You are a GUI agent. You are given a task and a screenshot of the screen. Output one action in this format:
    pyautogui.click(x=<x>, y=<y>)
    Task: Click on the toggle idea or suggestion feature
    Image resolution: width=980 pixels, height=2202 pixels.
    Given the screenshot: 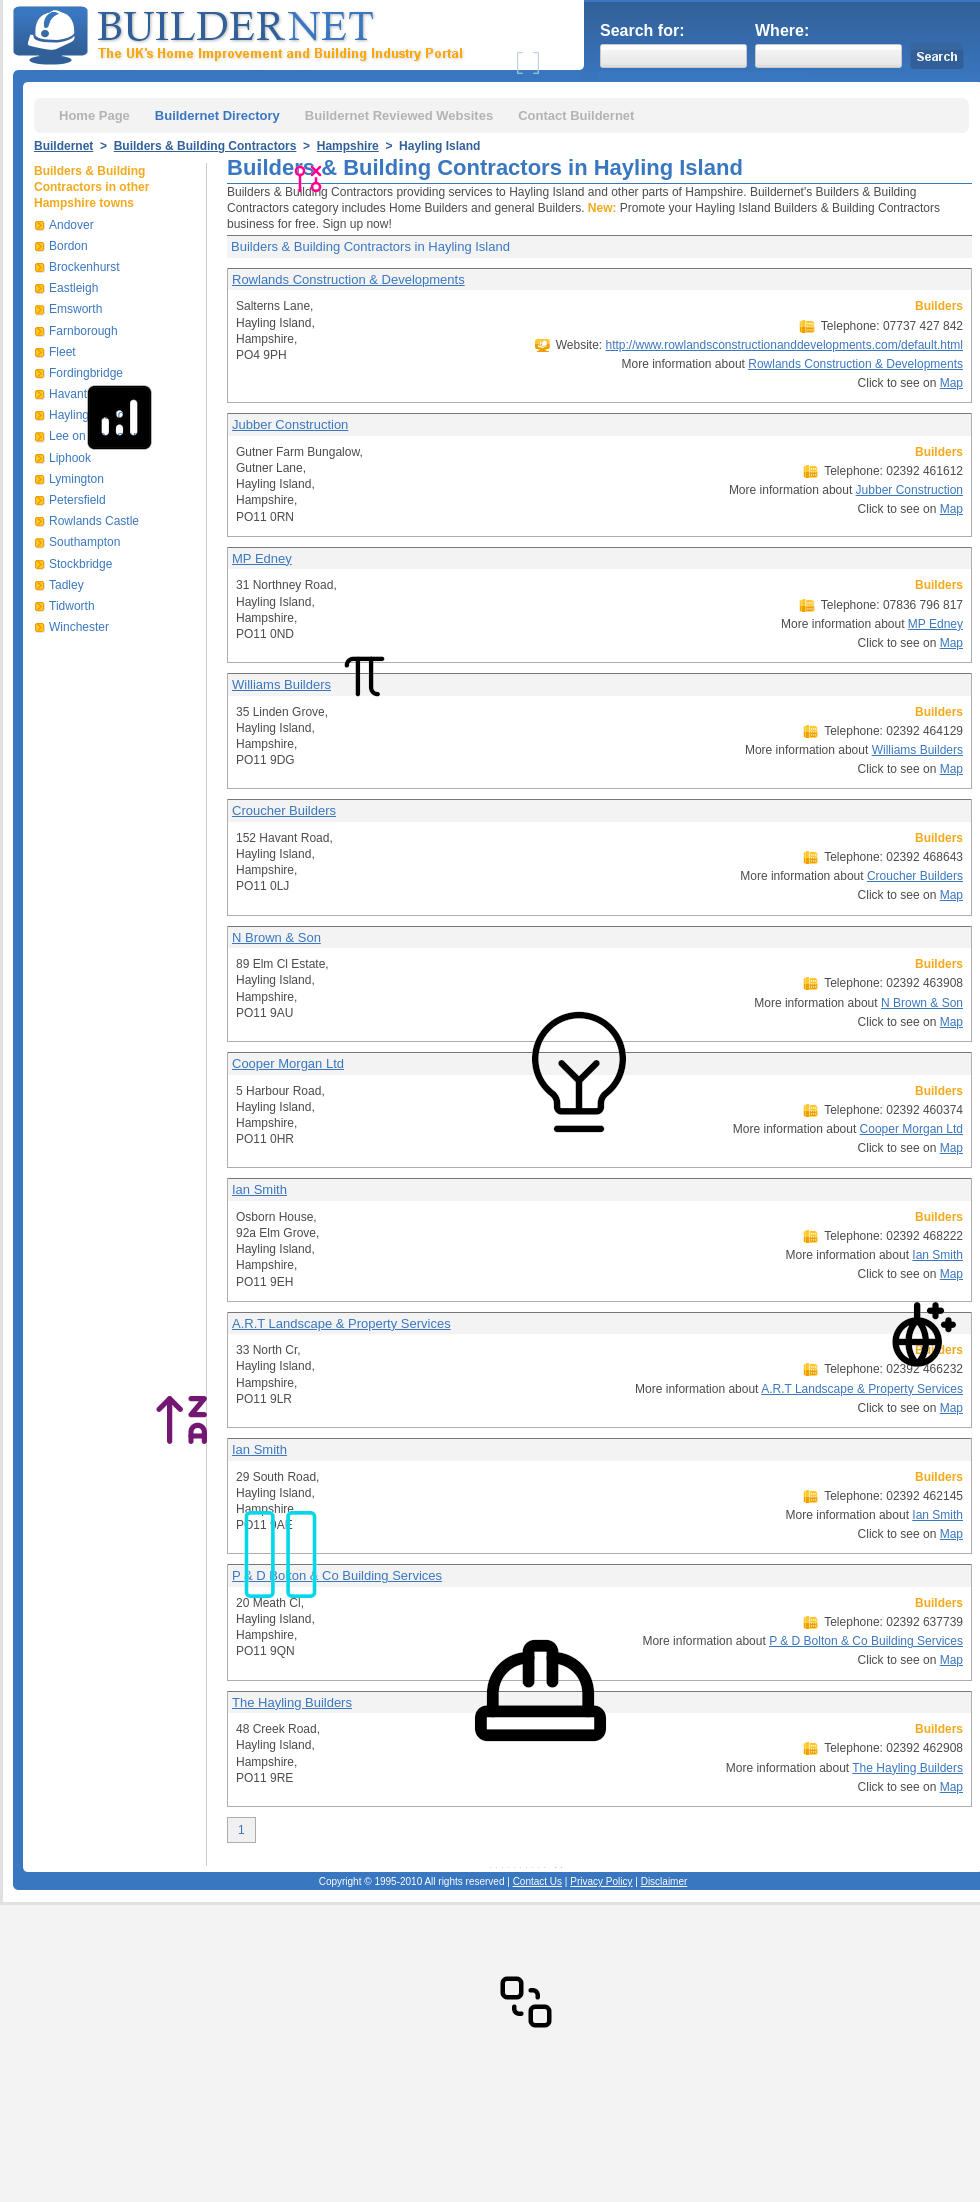 What is the action you would take?
    pyautogui.click(x=579, y=1072)
    